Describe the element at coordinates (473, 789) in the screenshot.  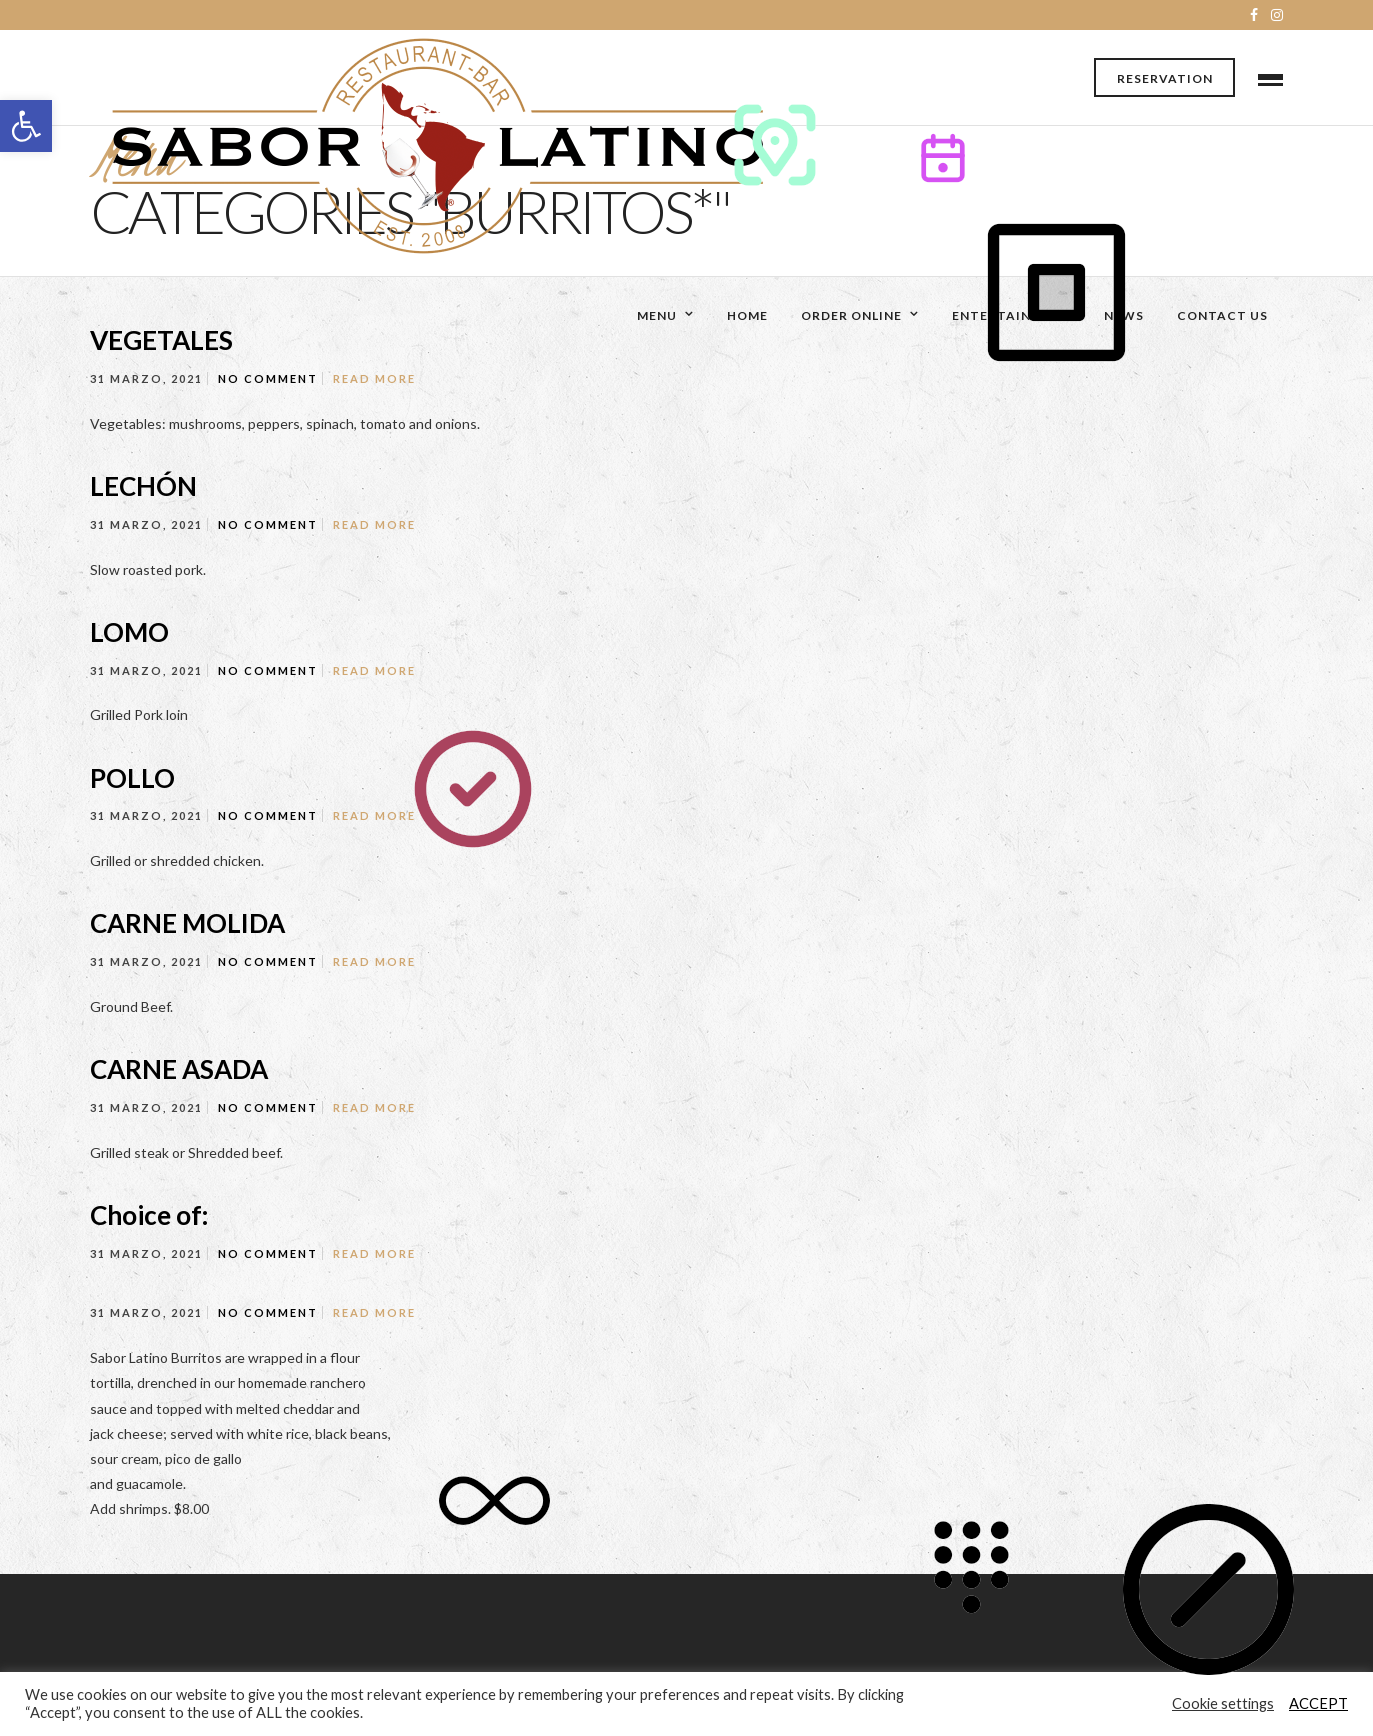
I see `indicates a completed or successful action` at that location.